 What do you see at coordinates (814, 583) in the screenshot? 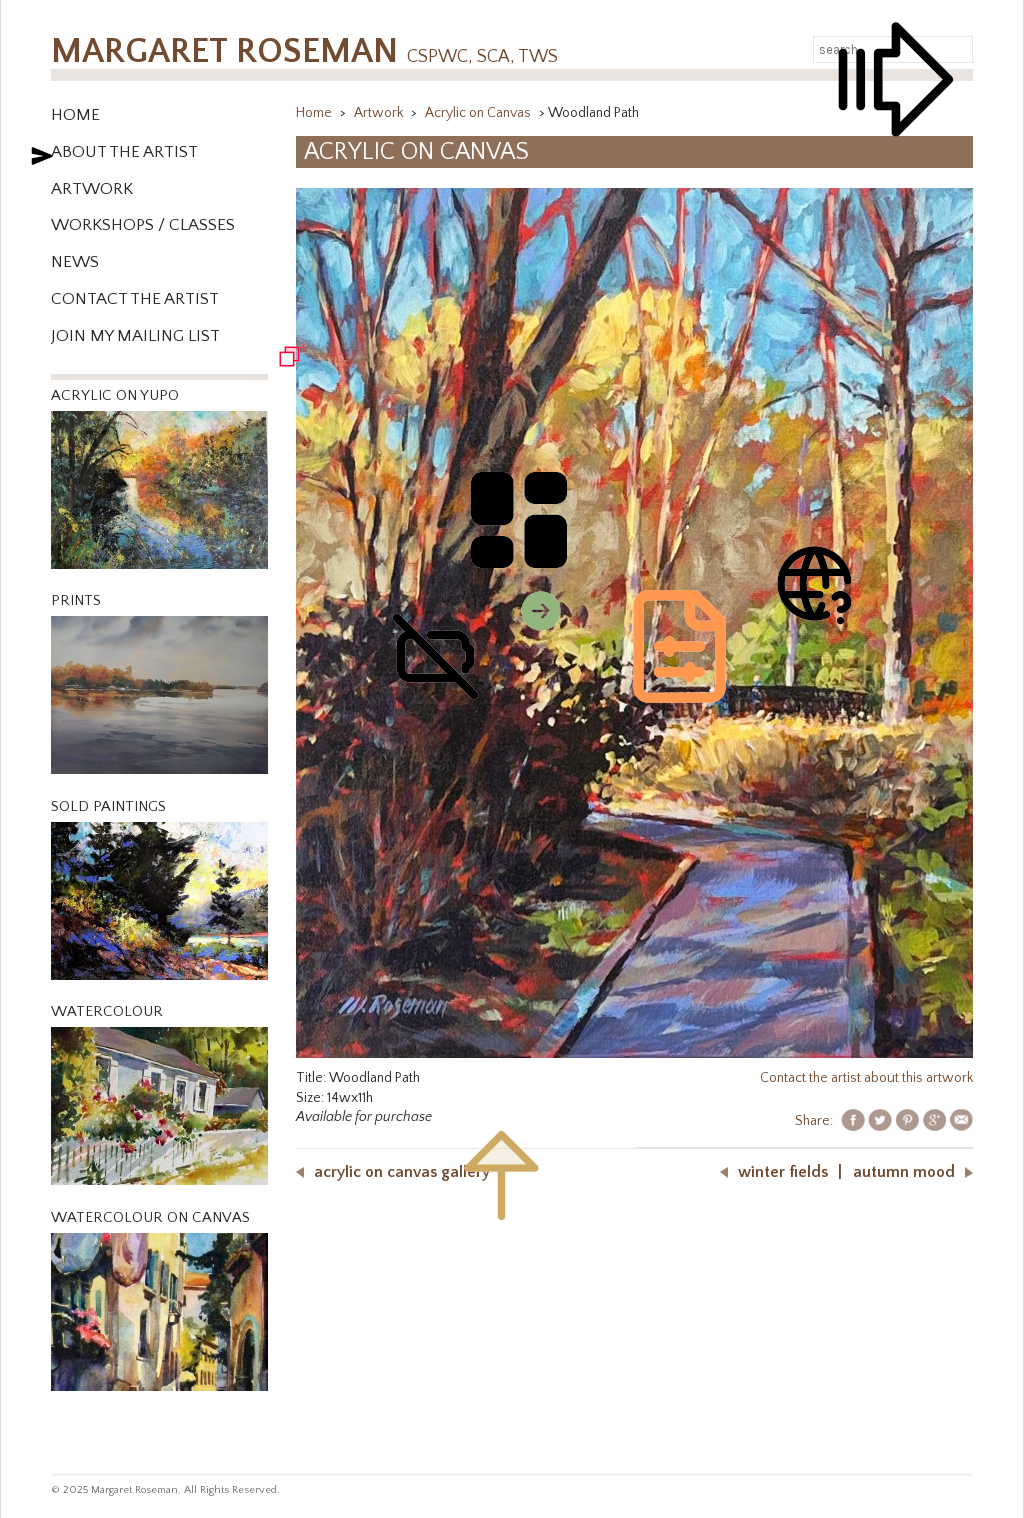
I see `access help or FAQ for international/global settings` at bounding box center [814, 583].